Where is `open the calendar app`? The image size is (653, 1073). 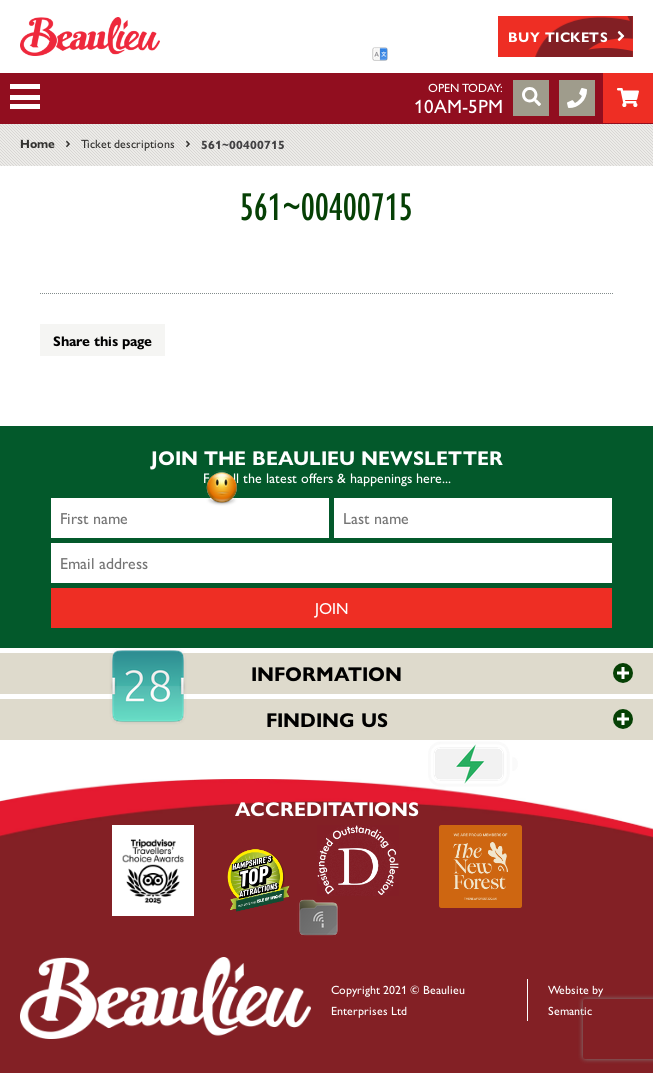
open the calendar app is located at coordinates (148, 686).